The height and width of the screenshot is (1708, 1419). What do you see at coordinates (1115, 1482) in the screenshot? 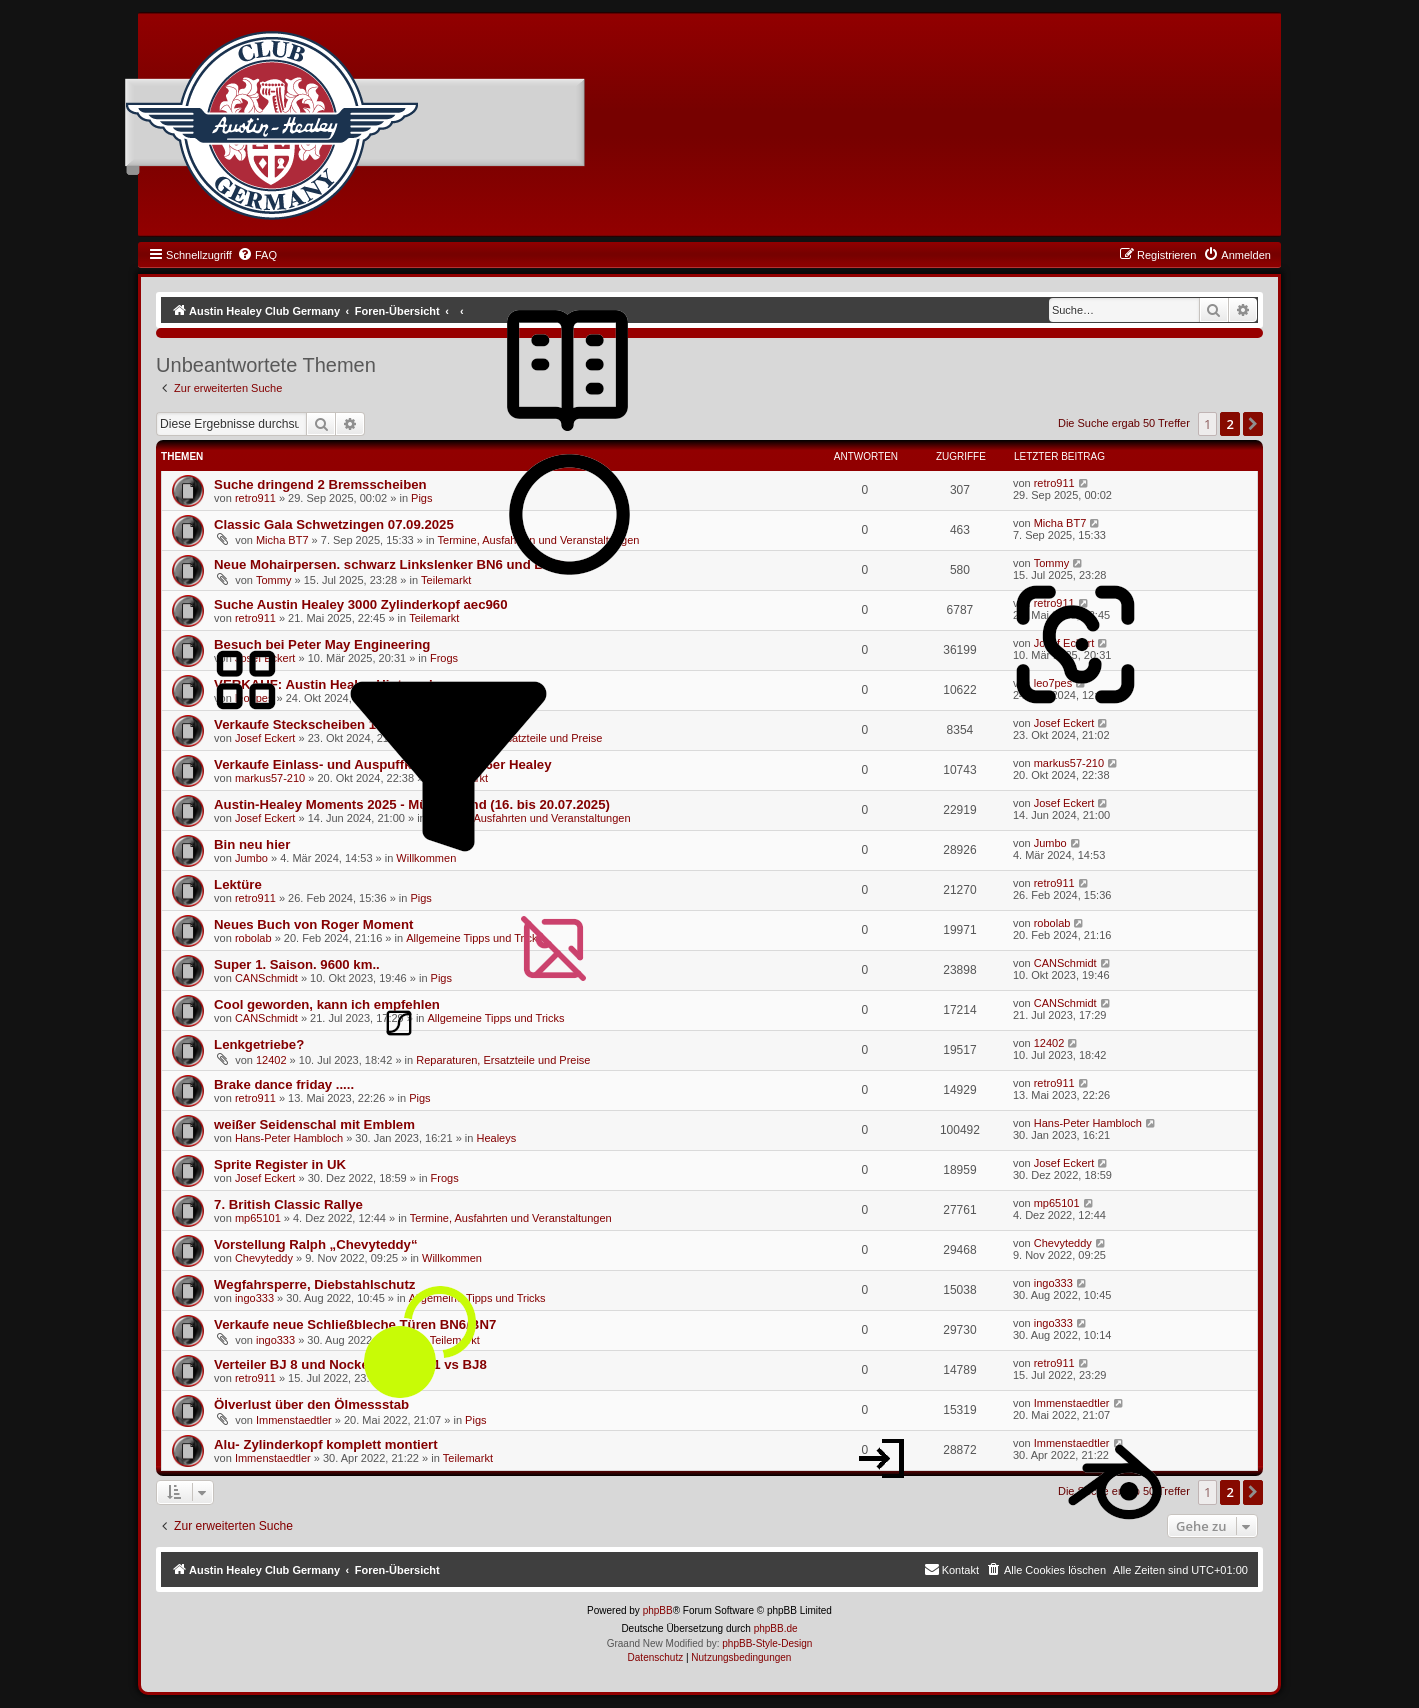
I see `open blender 3d modeling software` at bounding box center [1115, 1482].